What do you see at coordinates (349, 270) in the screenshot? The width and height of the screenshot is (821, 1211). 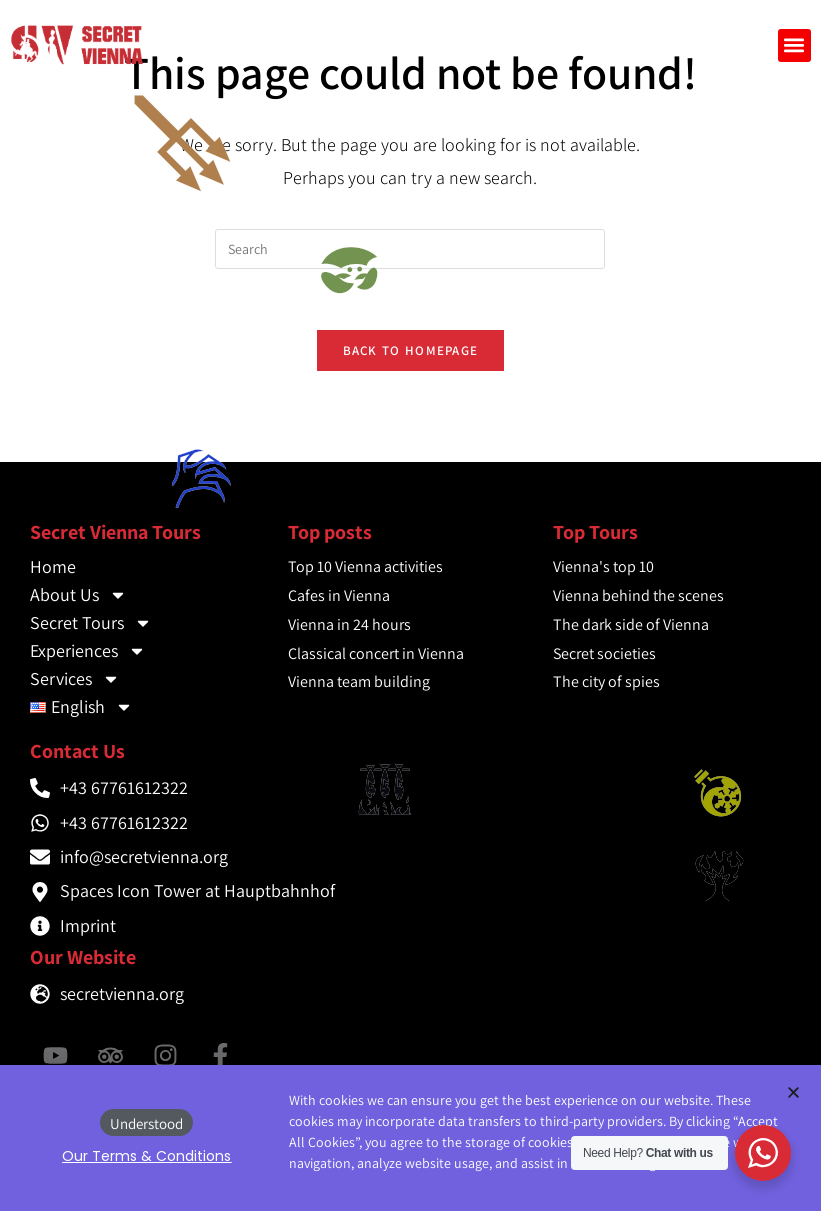 I see `crab character or creature in a game interface` at bounding box center [349, 270].